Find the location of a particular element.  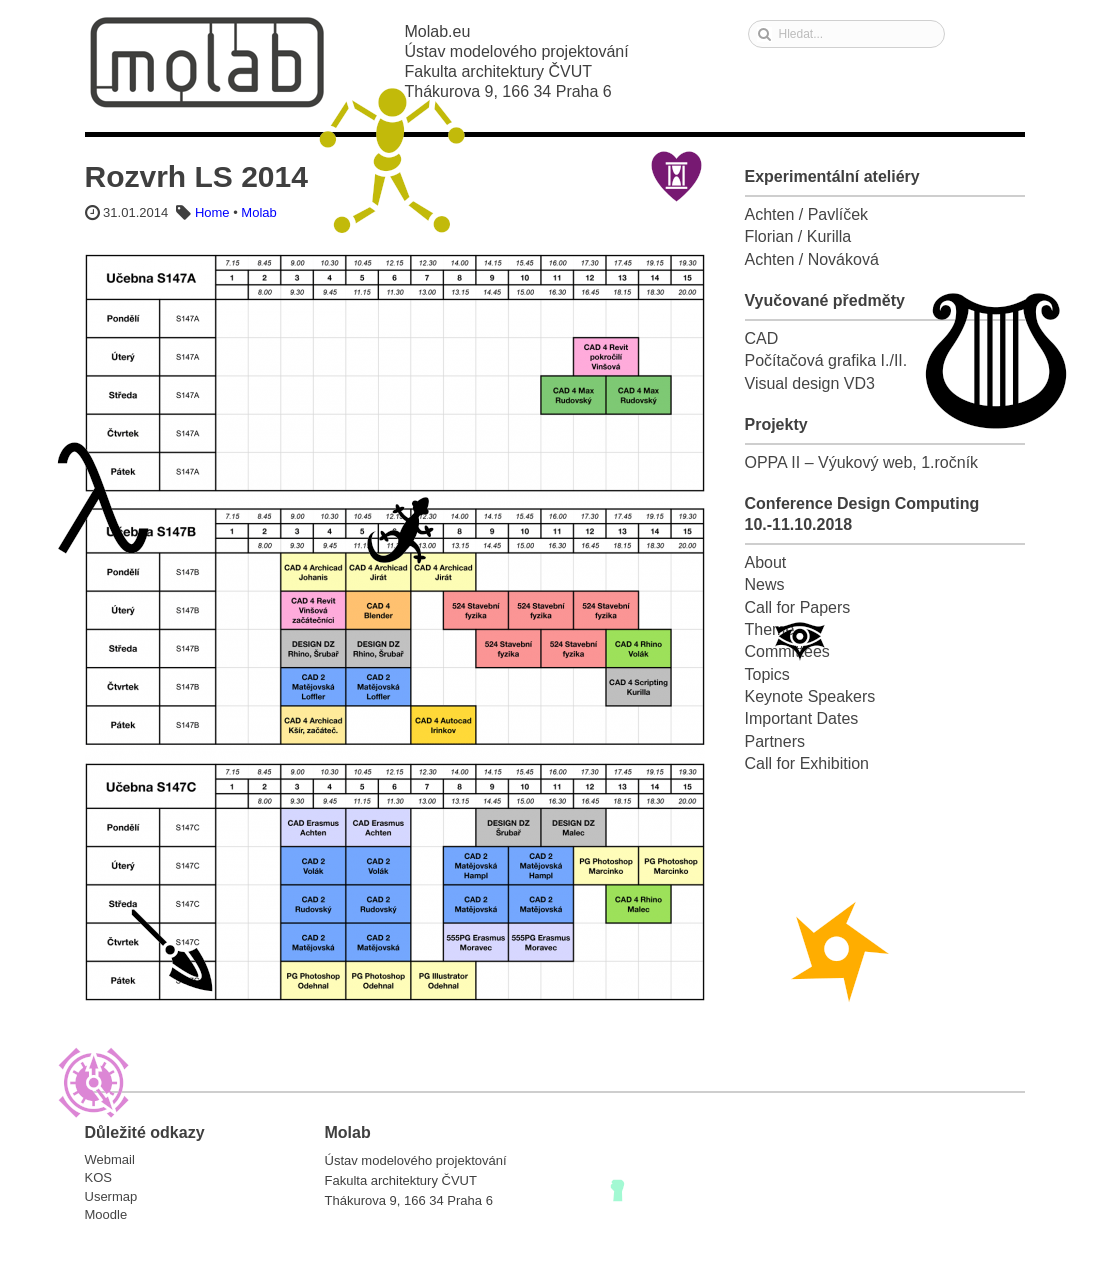

access automation or scheduled task settings is located at coordinates (93, 1082).